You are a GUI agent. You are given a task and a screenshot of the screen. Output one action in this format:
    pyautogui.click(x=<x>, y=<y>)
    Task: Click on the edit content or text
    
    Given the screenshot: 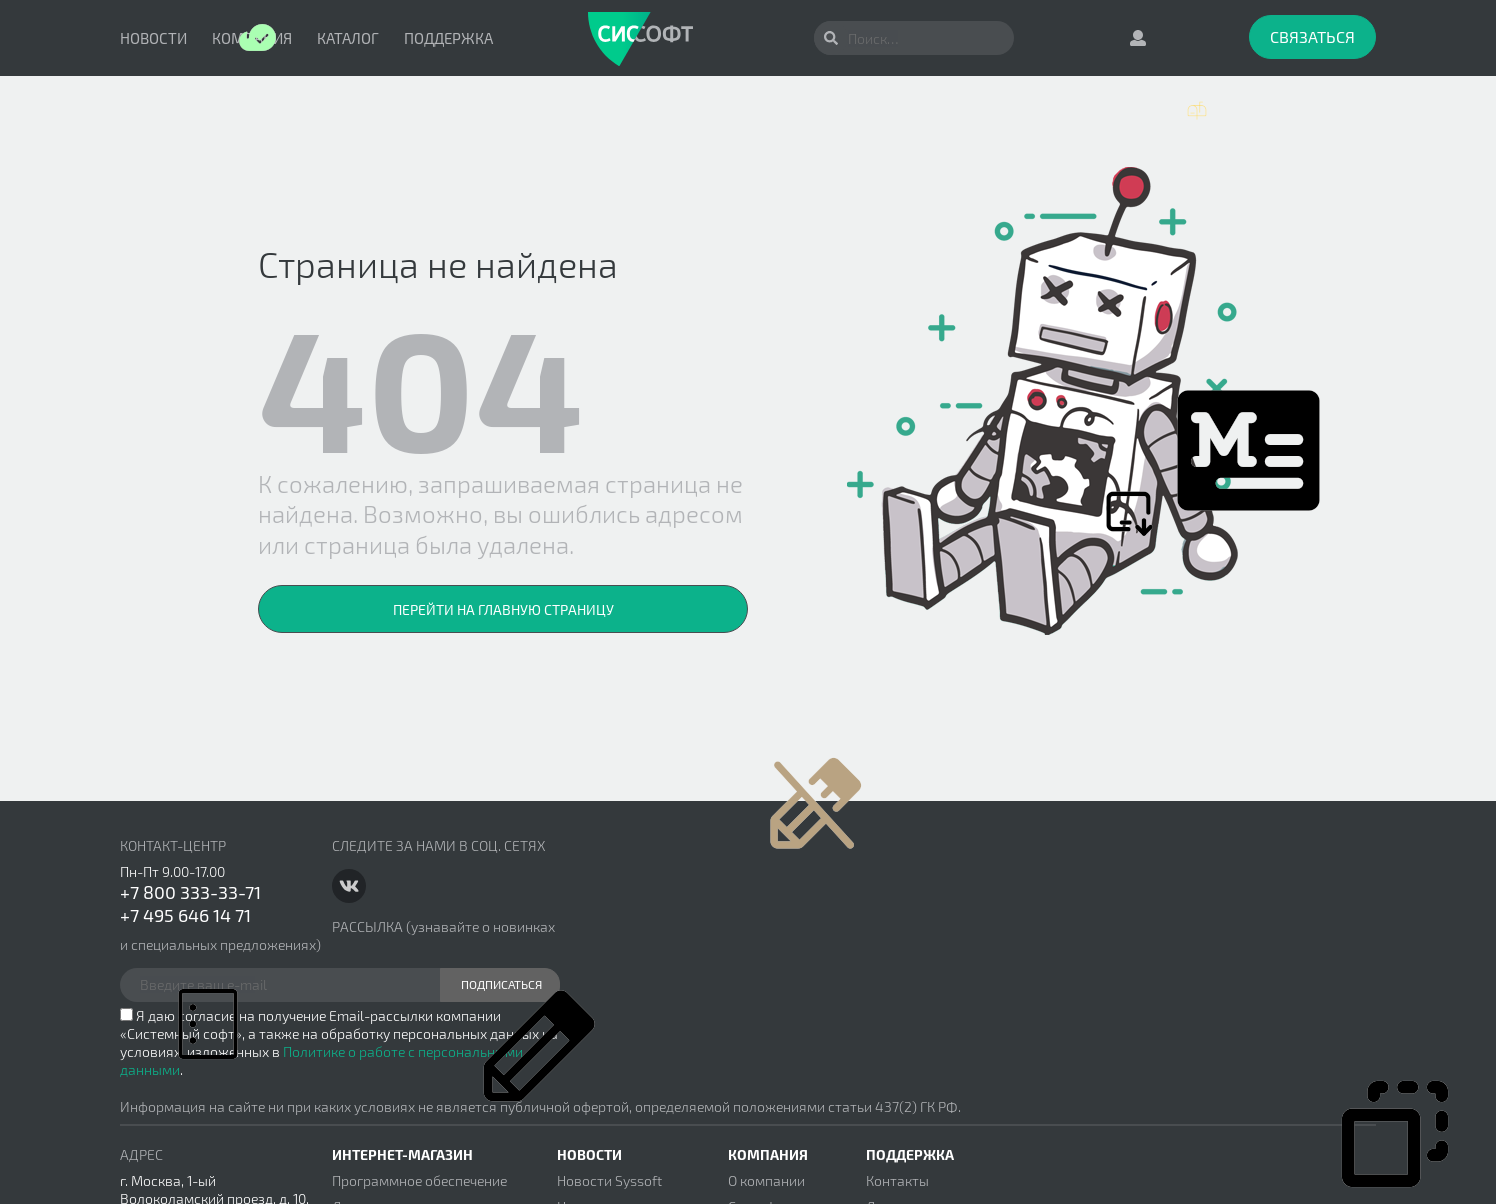 What is the action you would take?
    pyautogui.click(x=537, y=1048)
    